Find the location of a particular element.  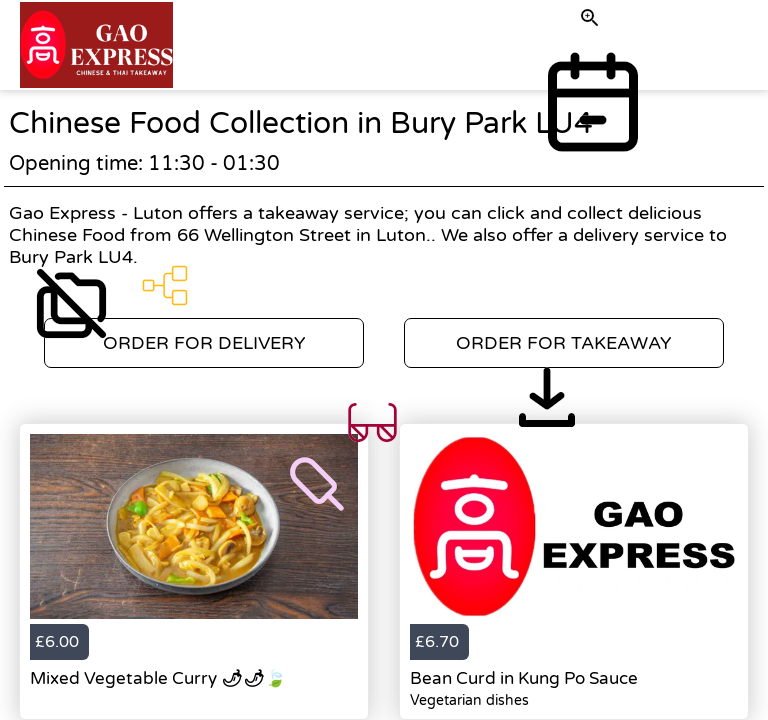

download a file or content is located at coordinates (547, 399).